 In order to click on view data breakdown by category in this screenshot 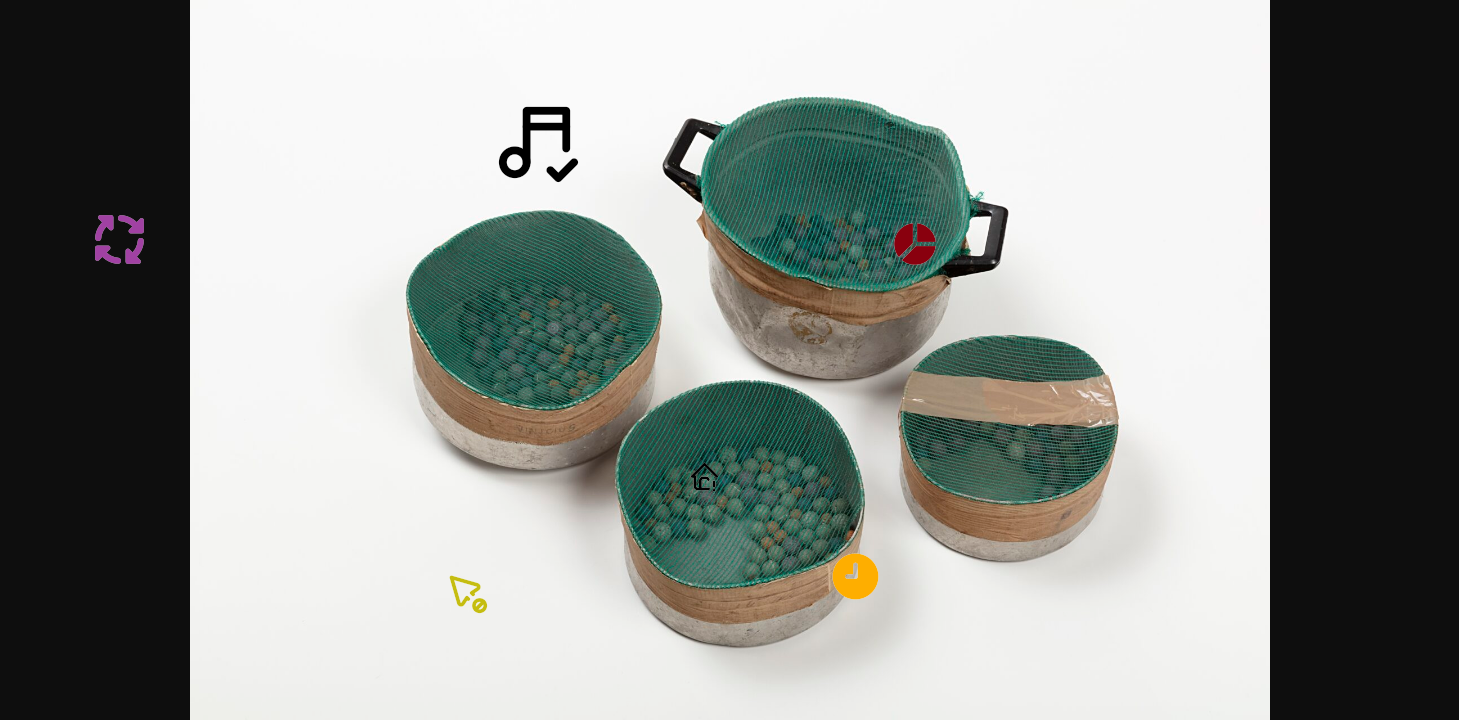, I will do `click(915, 244)`.